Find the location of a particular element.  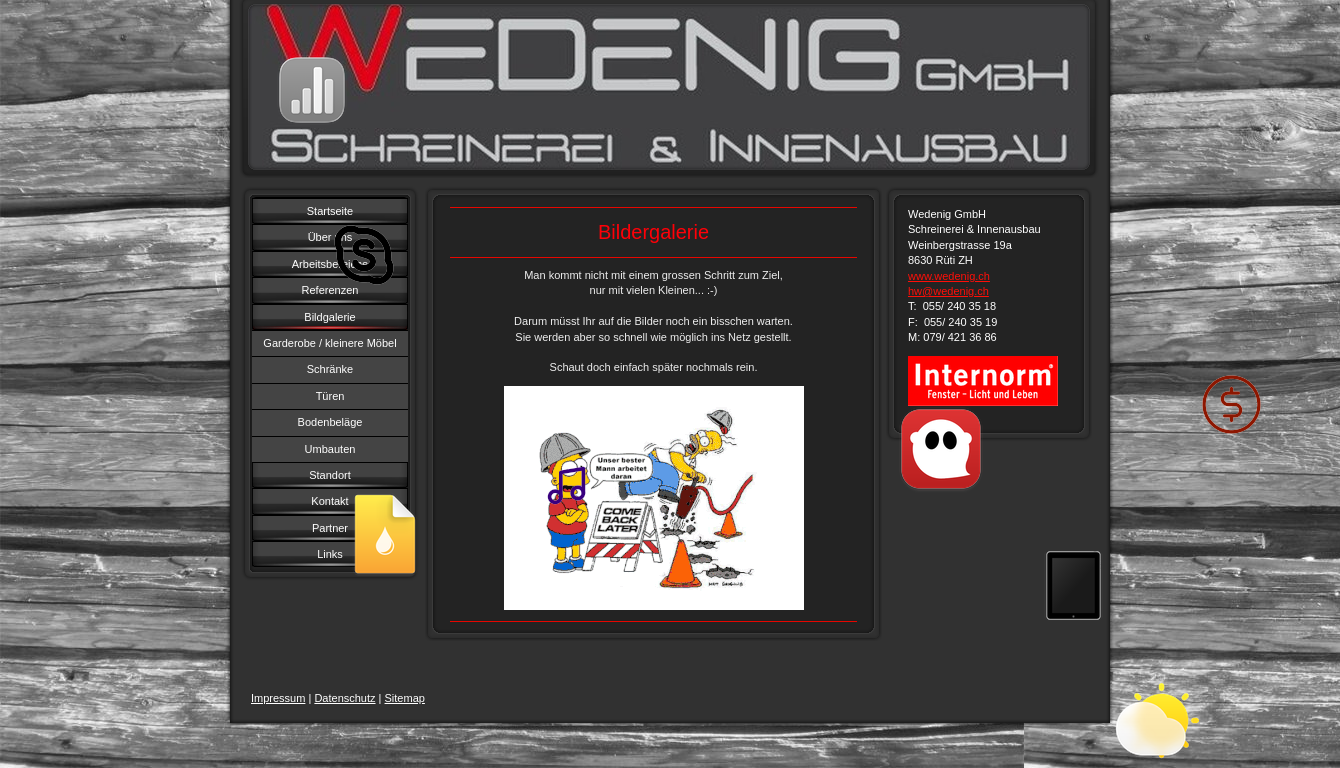

access music library or player is located at coordinates (566, 485).